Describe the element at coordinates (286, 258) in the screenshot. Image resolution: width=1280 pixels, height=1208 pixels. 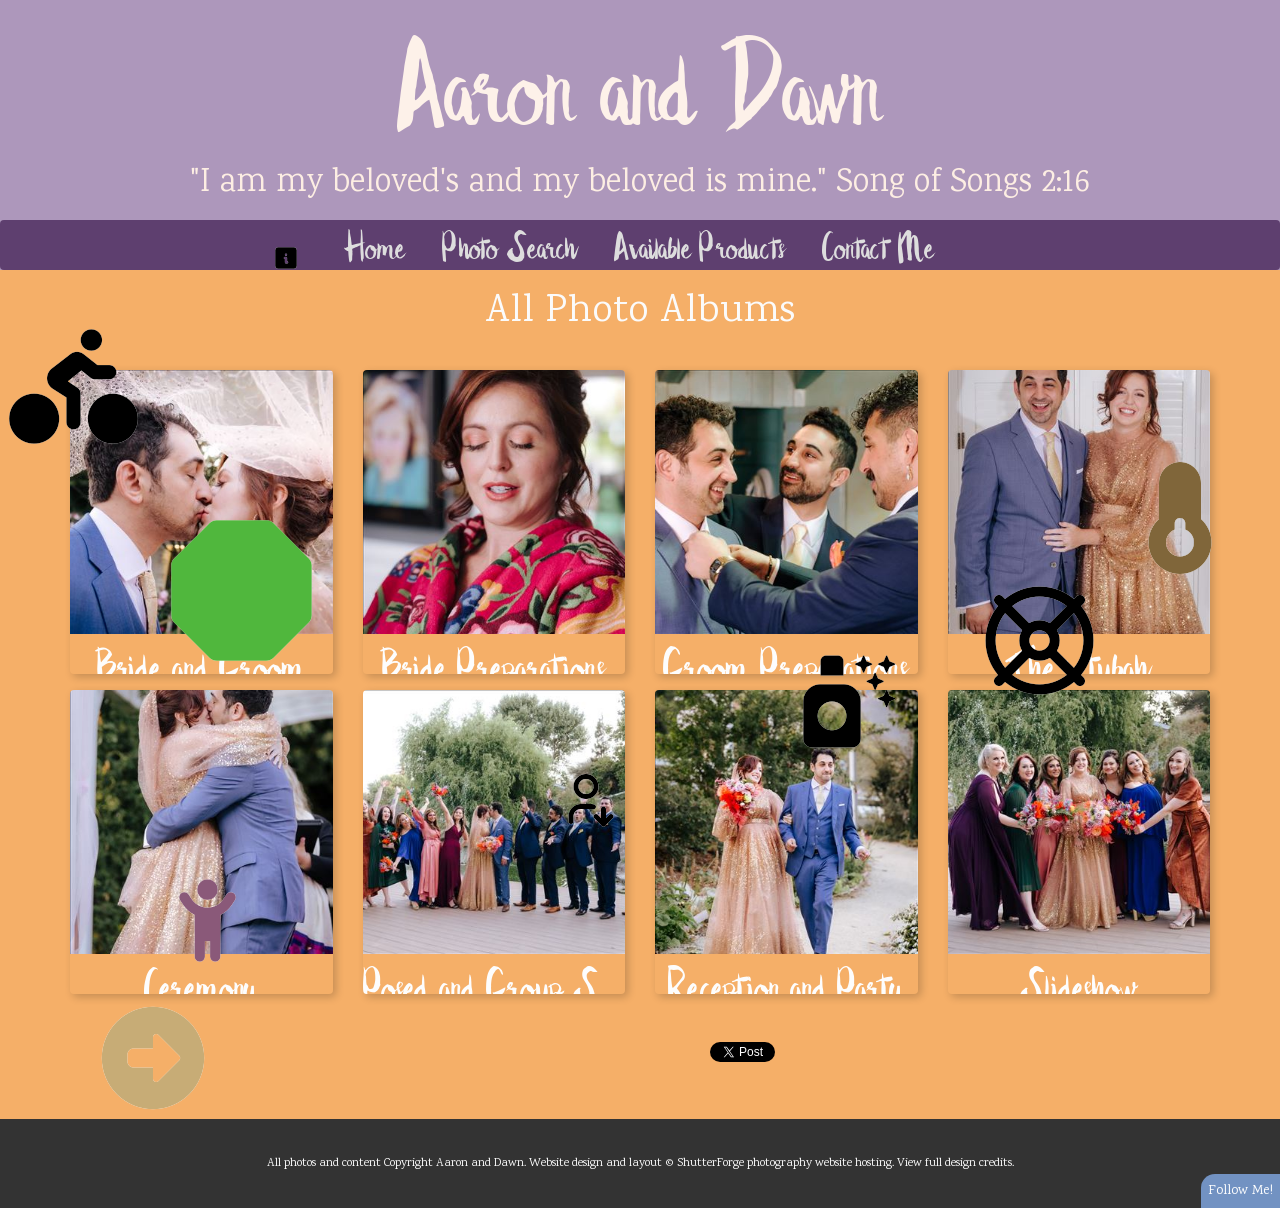
I see `view more information or details` at that location.